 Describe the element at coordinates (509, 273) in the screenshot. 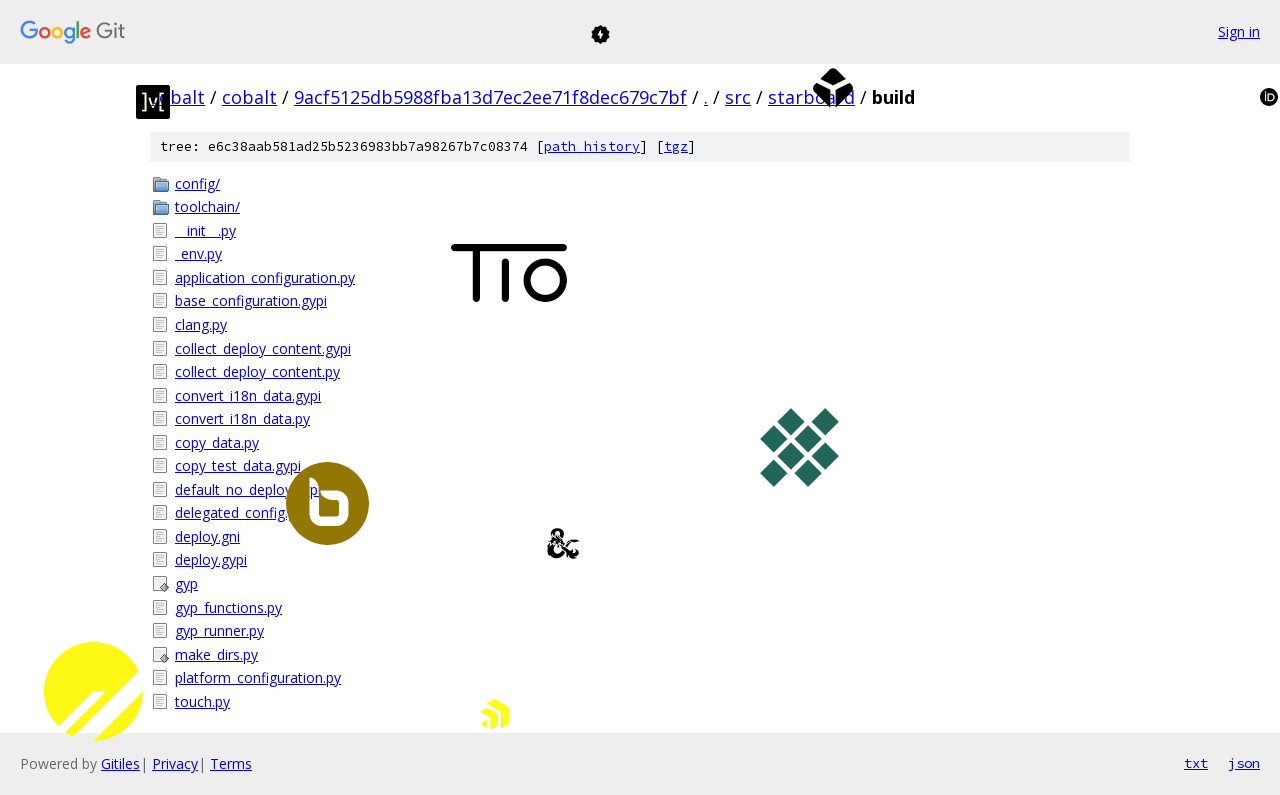

I see `open try it online code interpreter` at that location.